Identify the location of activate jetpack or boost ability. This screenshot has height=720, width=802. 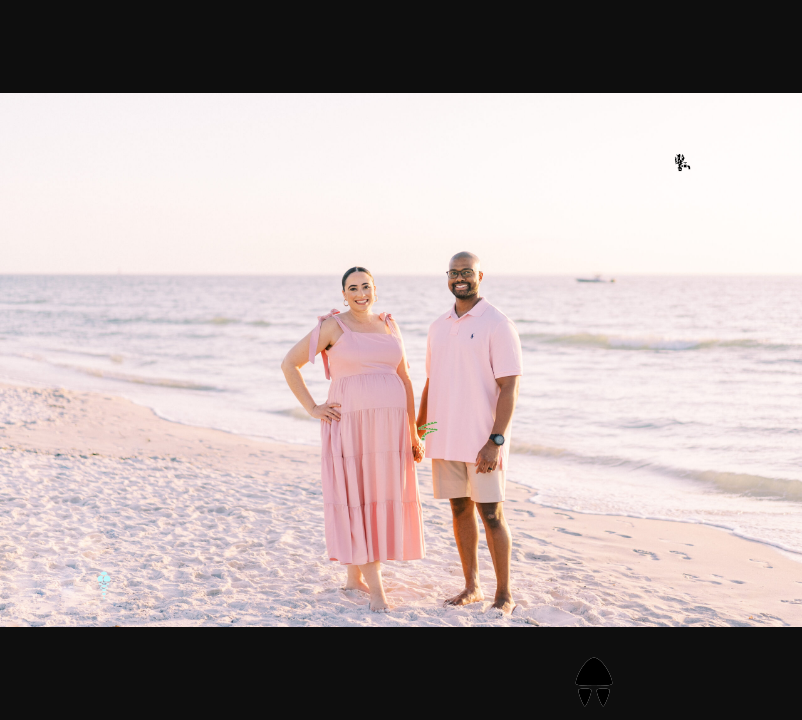
(594, 682).